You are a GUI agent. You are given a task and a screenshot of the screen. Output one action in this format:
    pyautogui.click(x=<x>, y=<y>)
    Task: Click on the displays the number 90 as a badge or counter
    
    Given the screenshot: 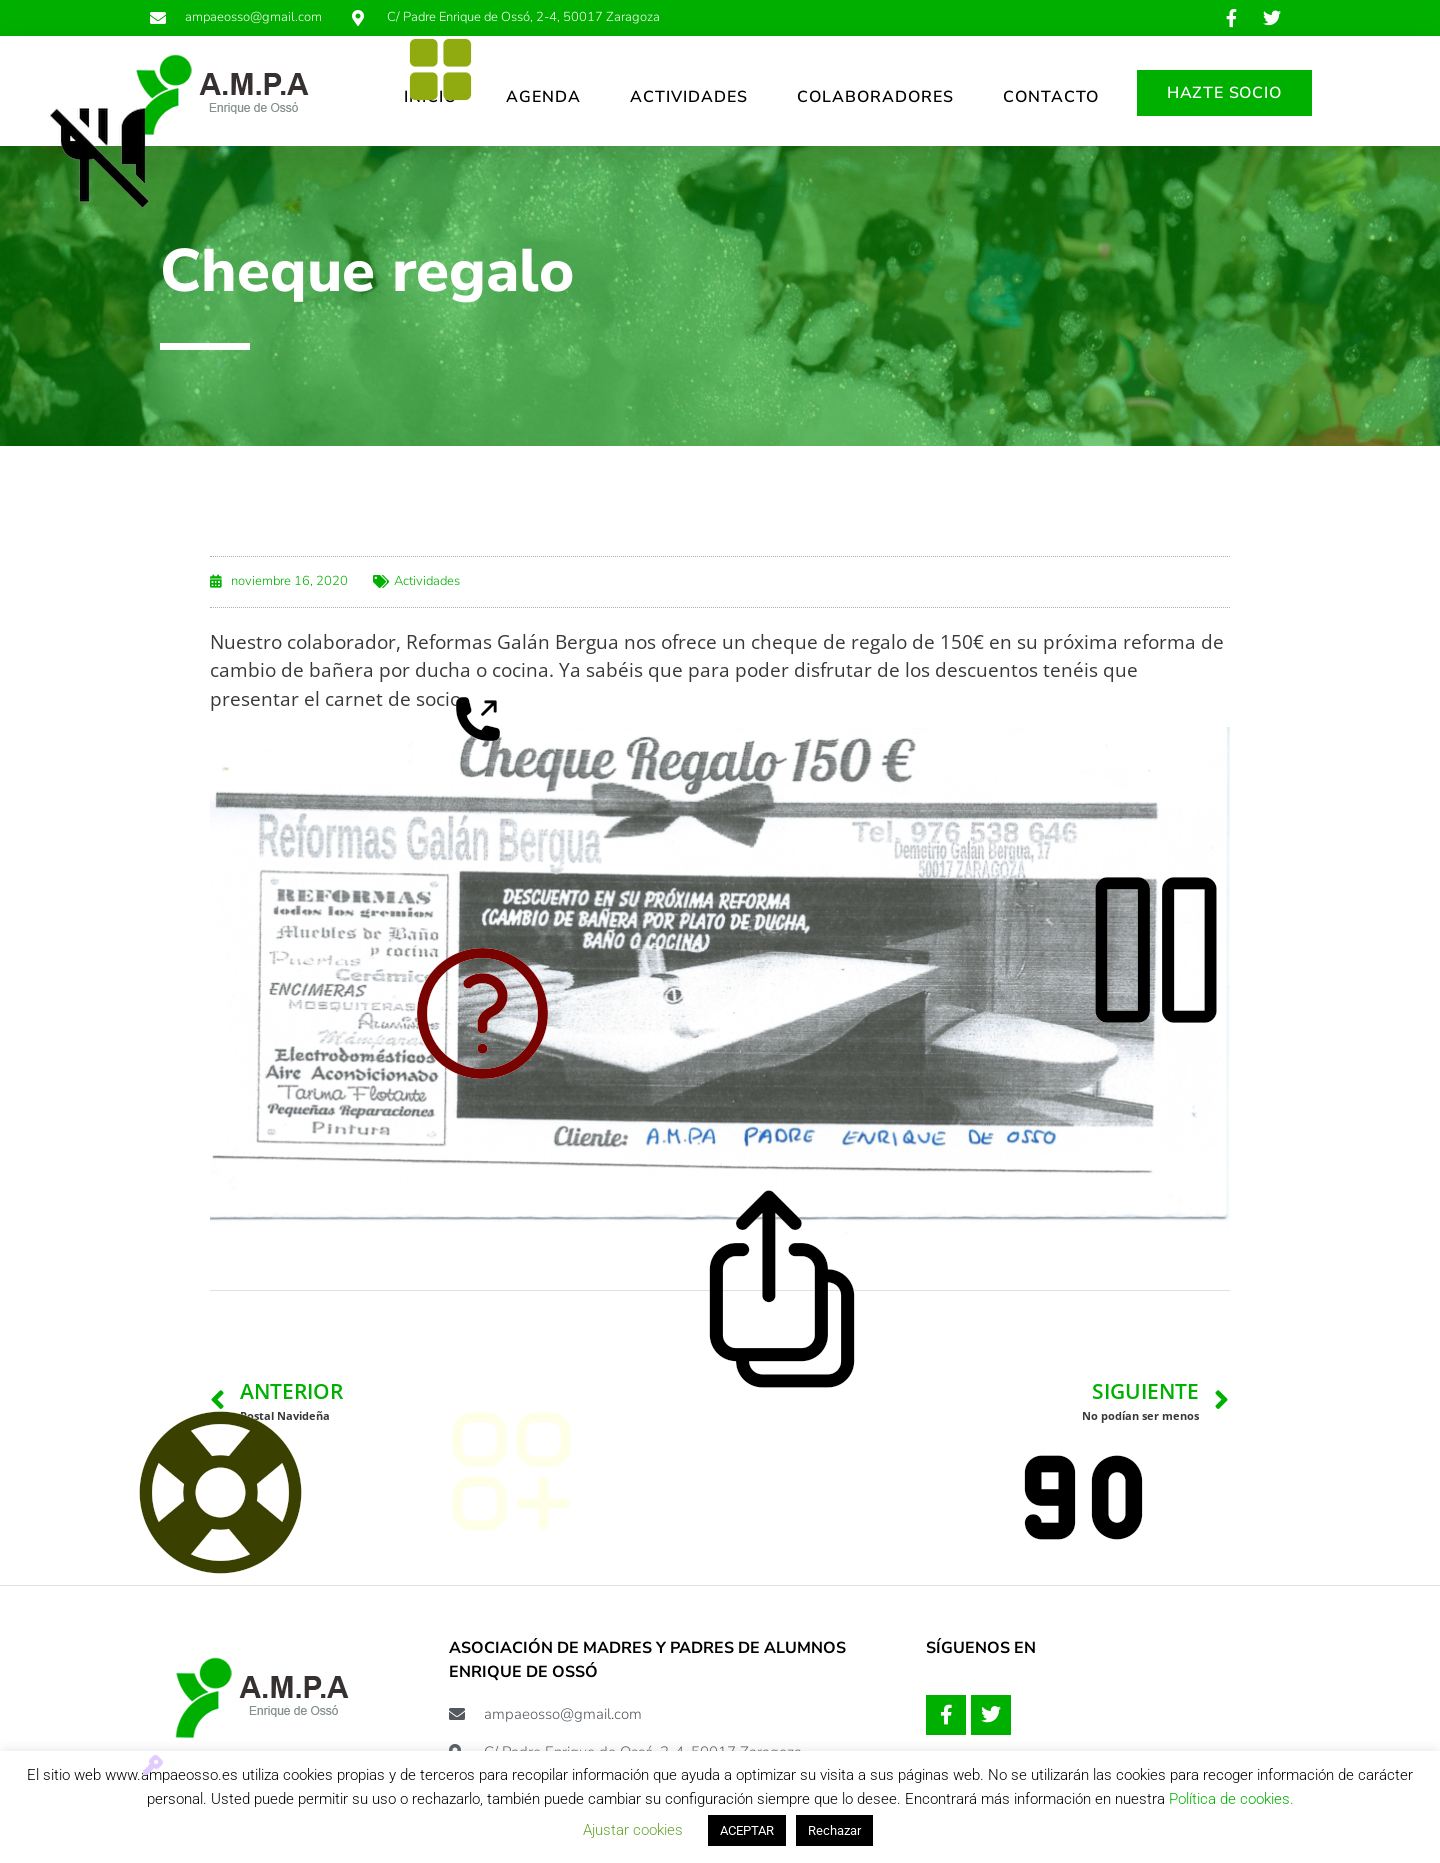 What is the action you would take?
    pyautogui.click(x=1083, y=1497)
    